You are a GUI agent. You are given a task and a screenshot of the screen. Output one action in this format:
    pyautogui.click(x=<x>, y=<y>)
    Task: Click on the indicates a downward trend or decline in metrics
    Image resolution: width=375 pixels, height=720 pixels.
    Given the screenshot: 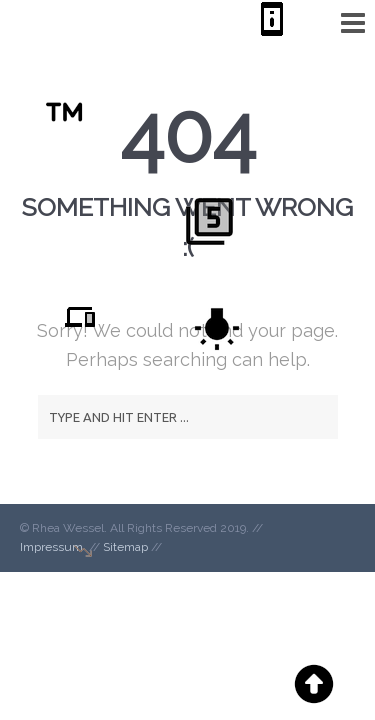 What is the action you would take?
    pyautogui.click(x=83, y=551)
    